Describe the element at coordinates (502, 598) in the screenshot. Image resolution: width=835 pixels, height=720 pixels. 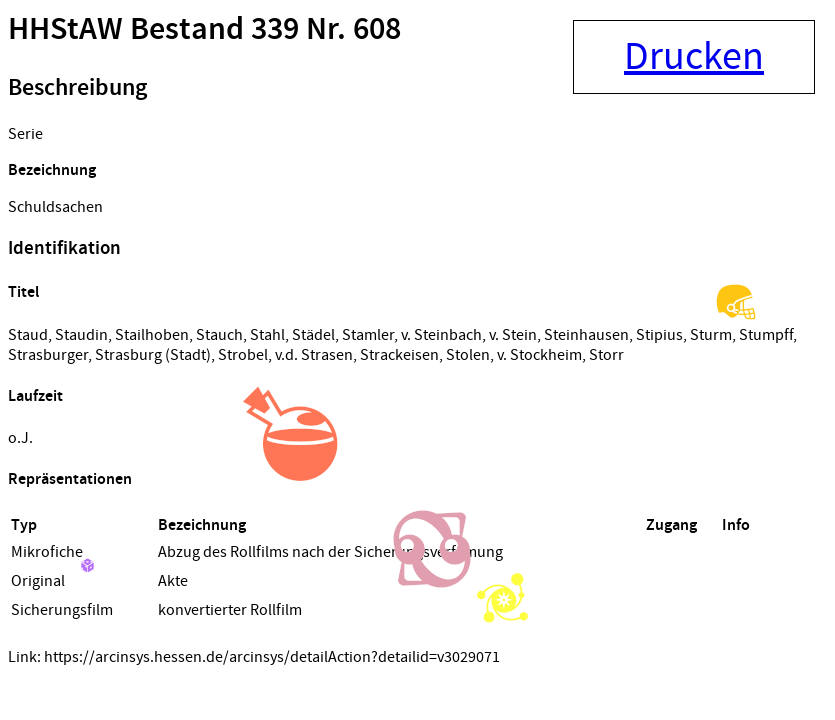
I see `activate black hole or gravity-based ability` at that location.